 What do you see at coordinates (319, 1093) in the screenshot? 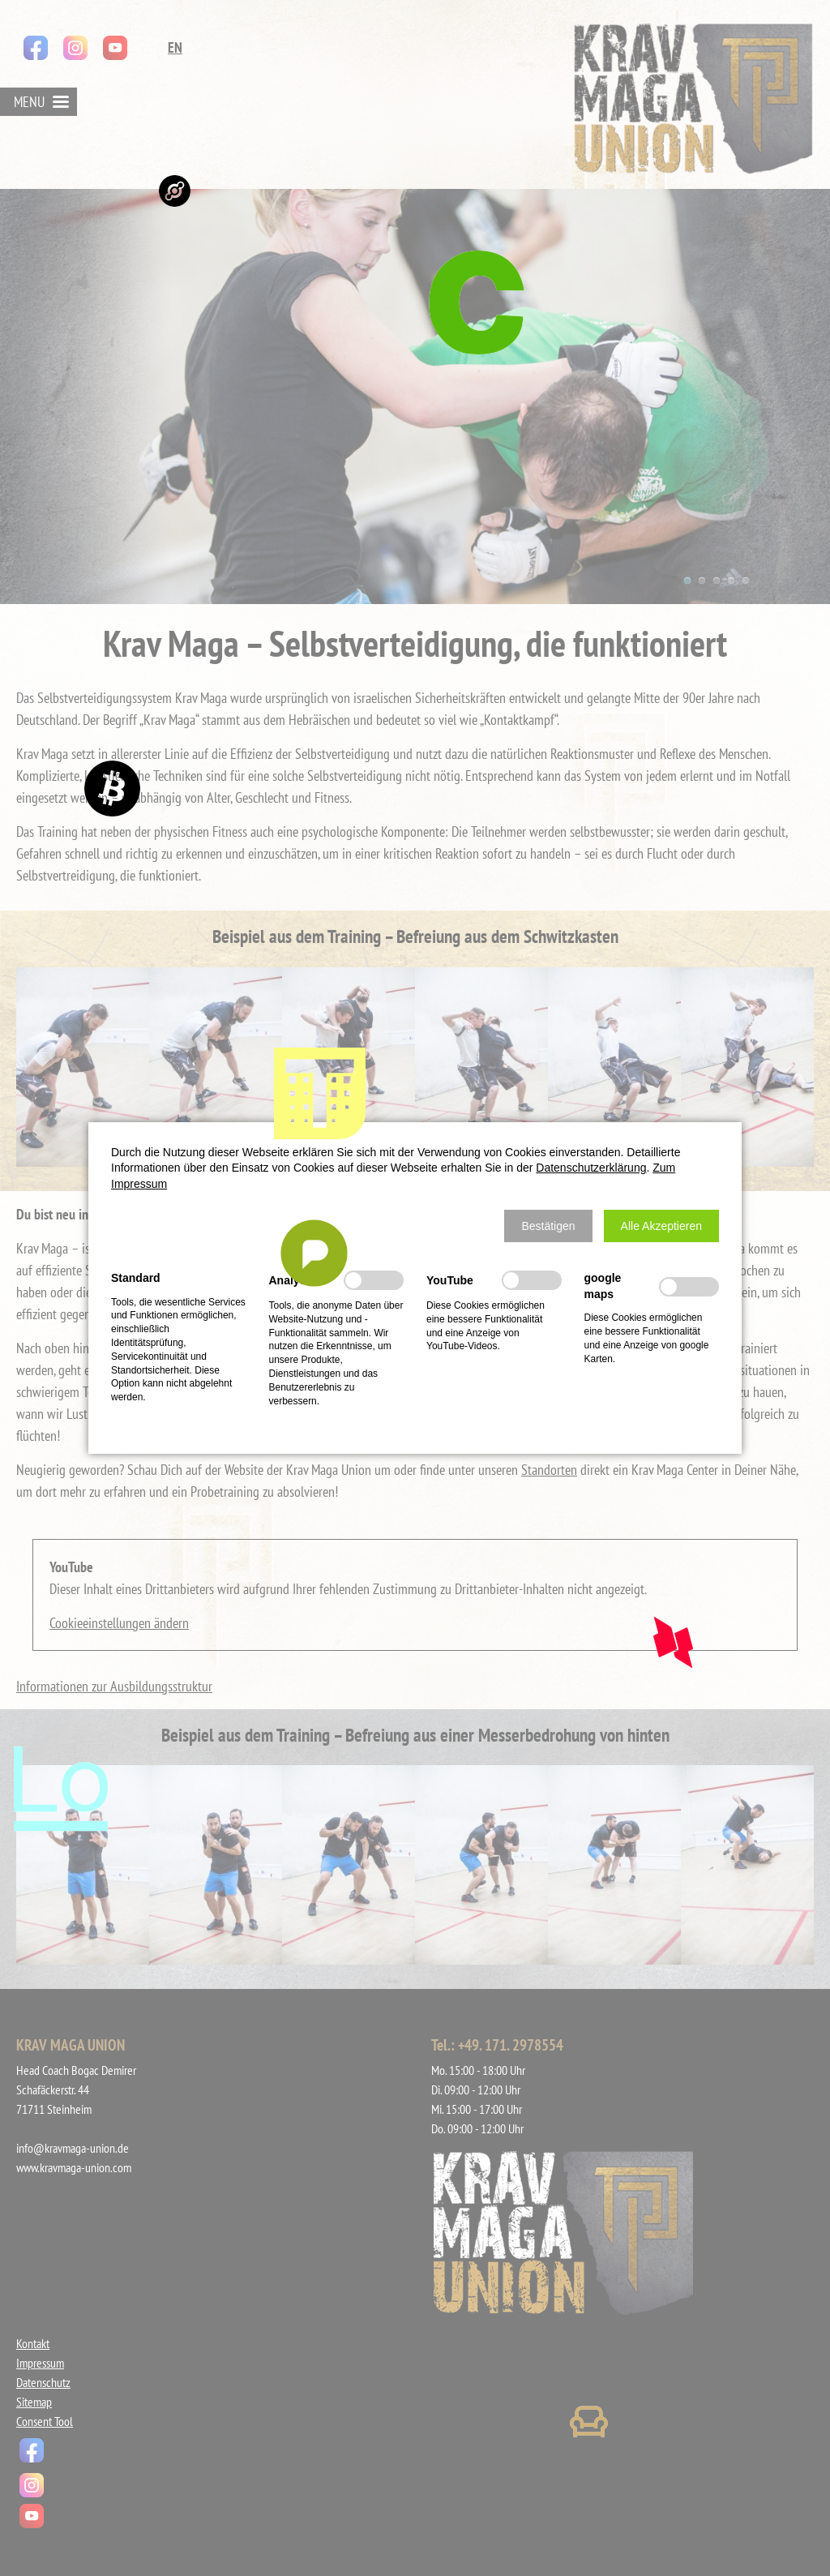
I see `visit the thanos project website or documentation` at bounding box center [319, 1093].